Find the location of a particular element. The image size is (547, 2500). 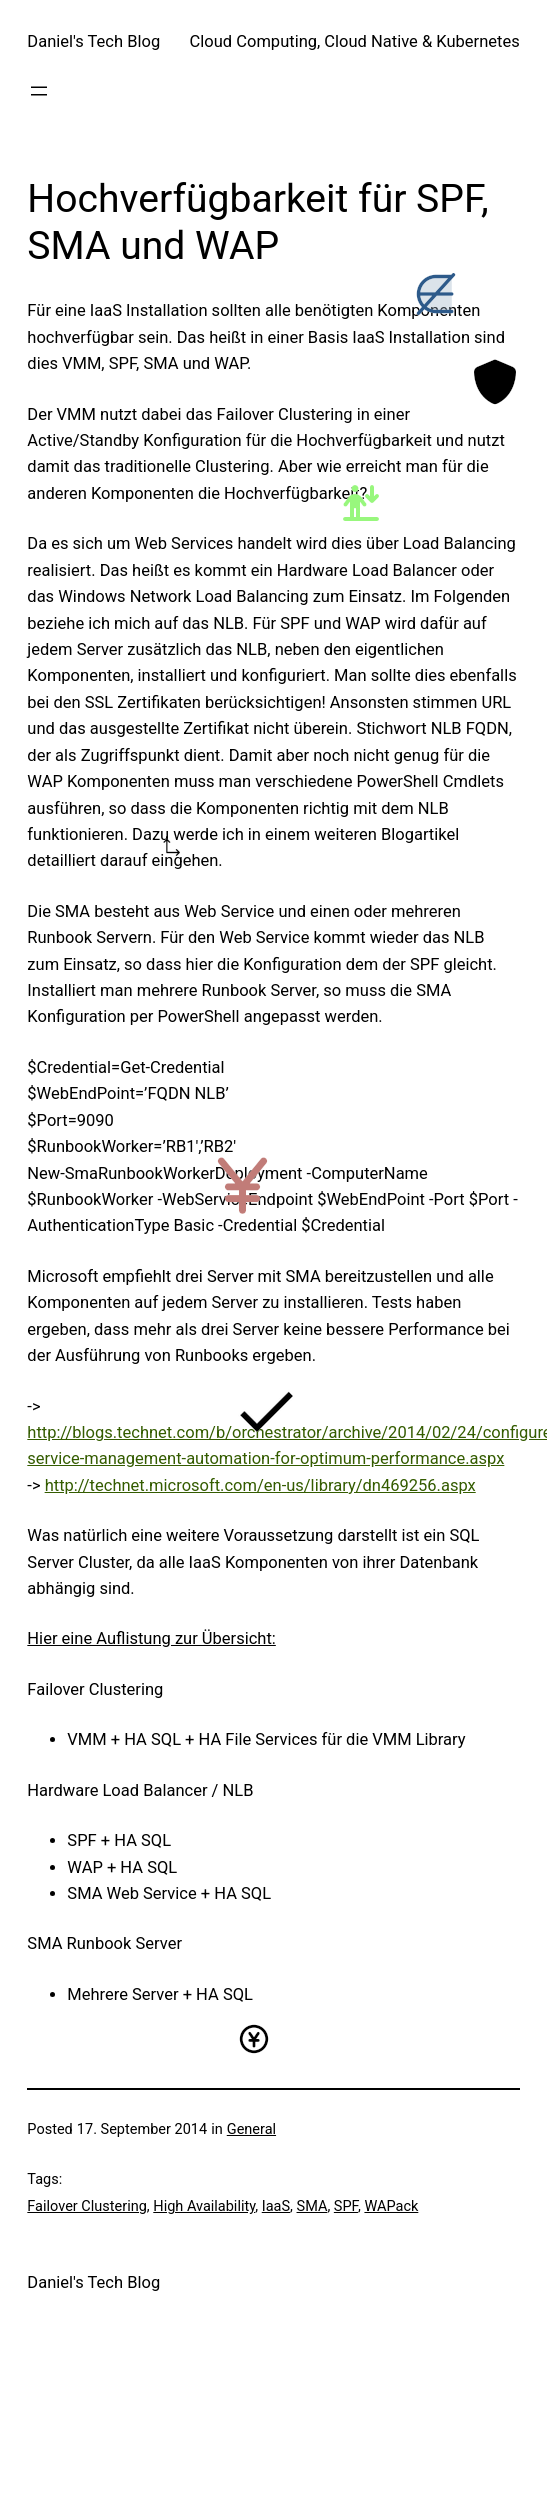

indicates an item is not a member of a set is located at coordinates (436, 294).